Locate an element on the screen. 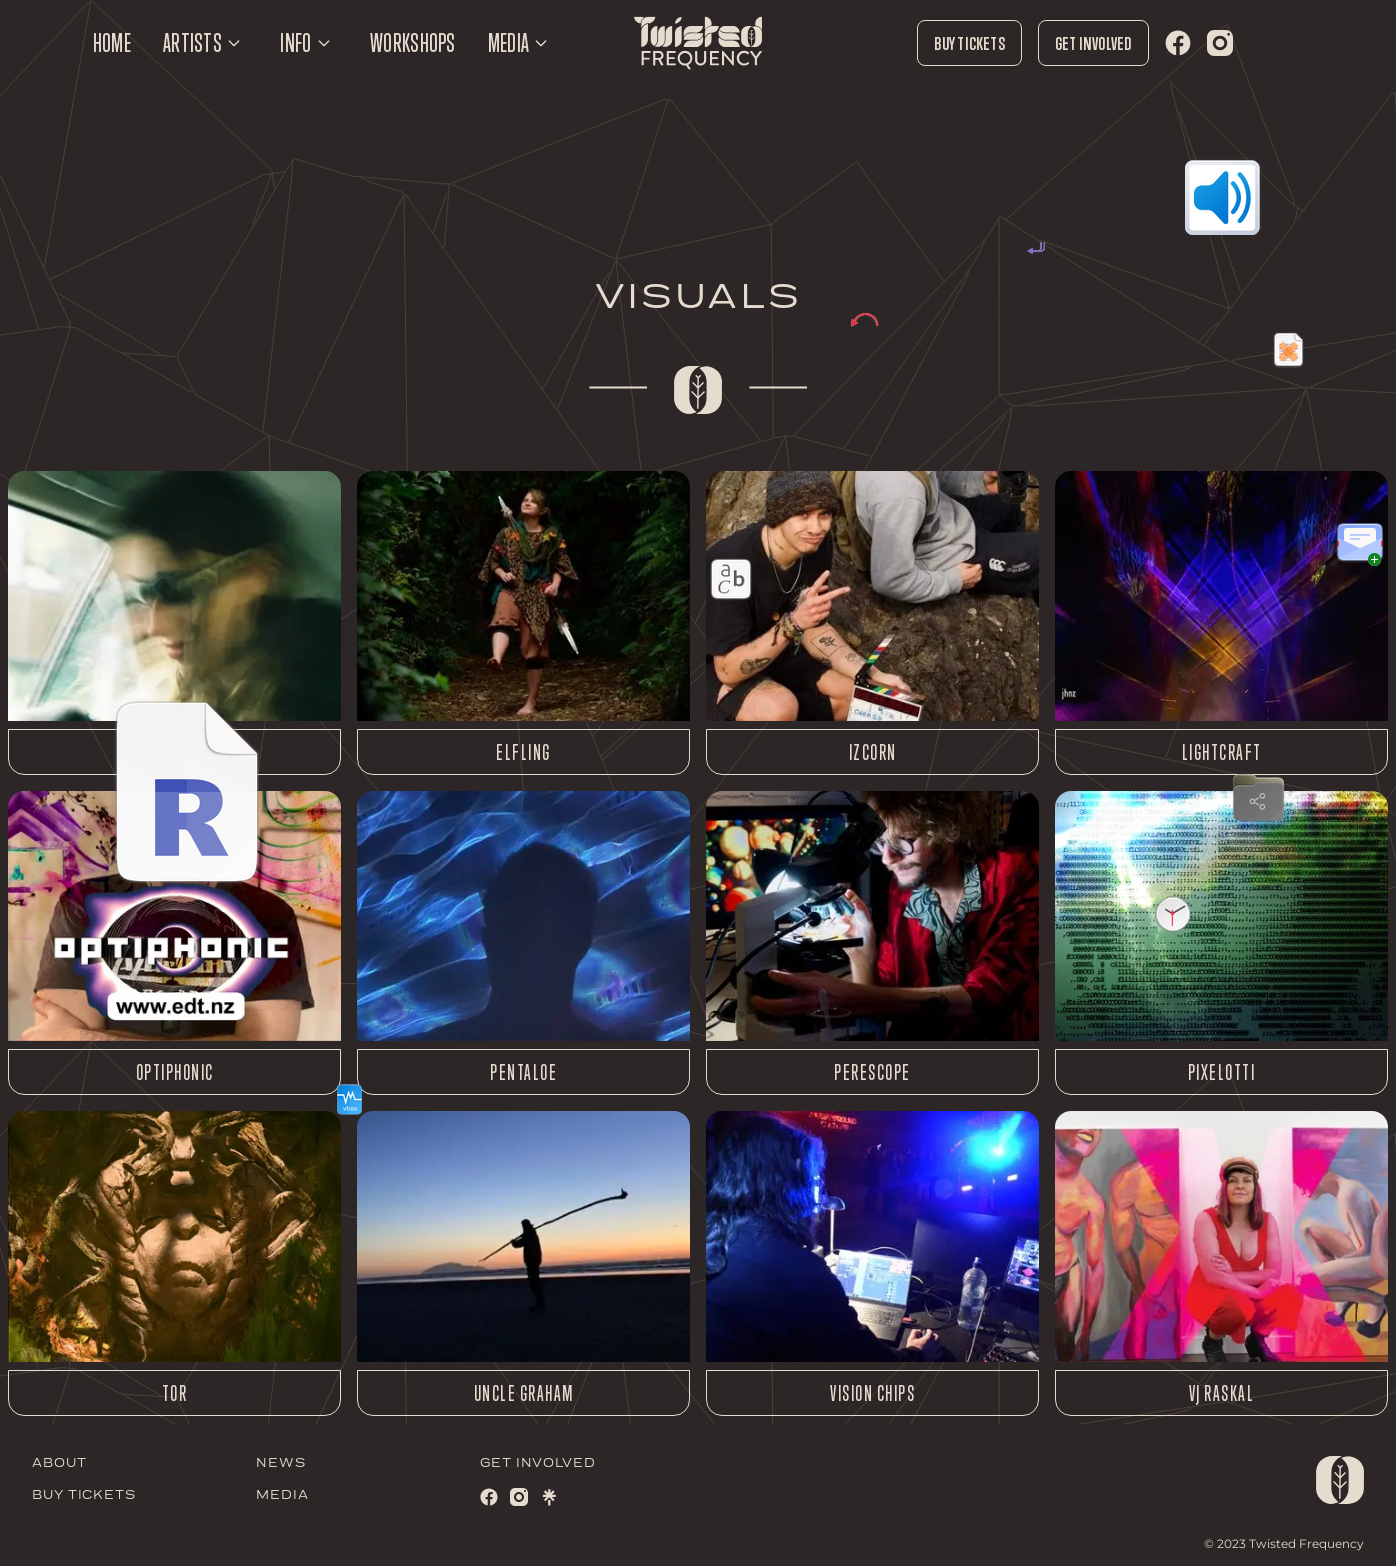 This screenshot has height=1566, width=1396. access recently opened files or folders is located at coordinates (1173, 914).